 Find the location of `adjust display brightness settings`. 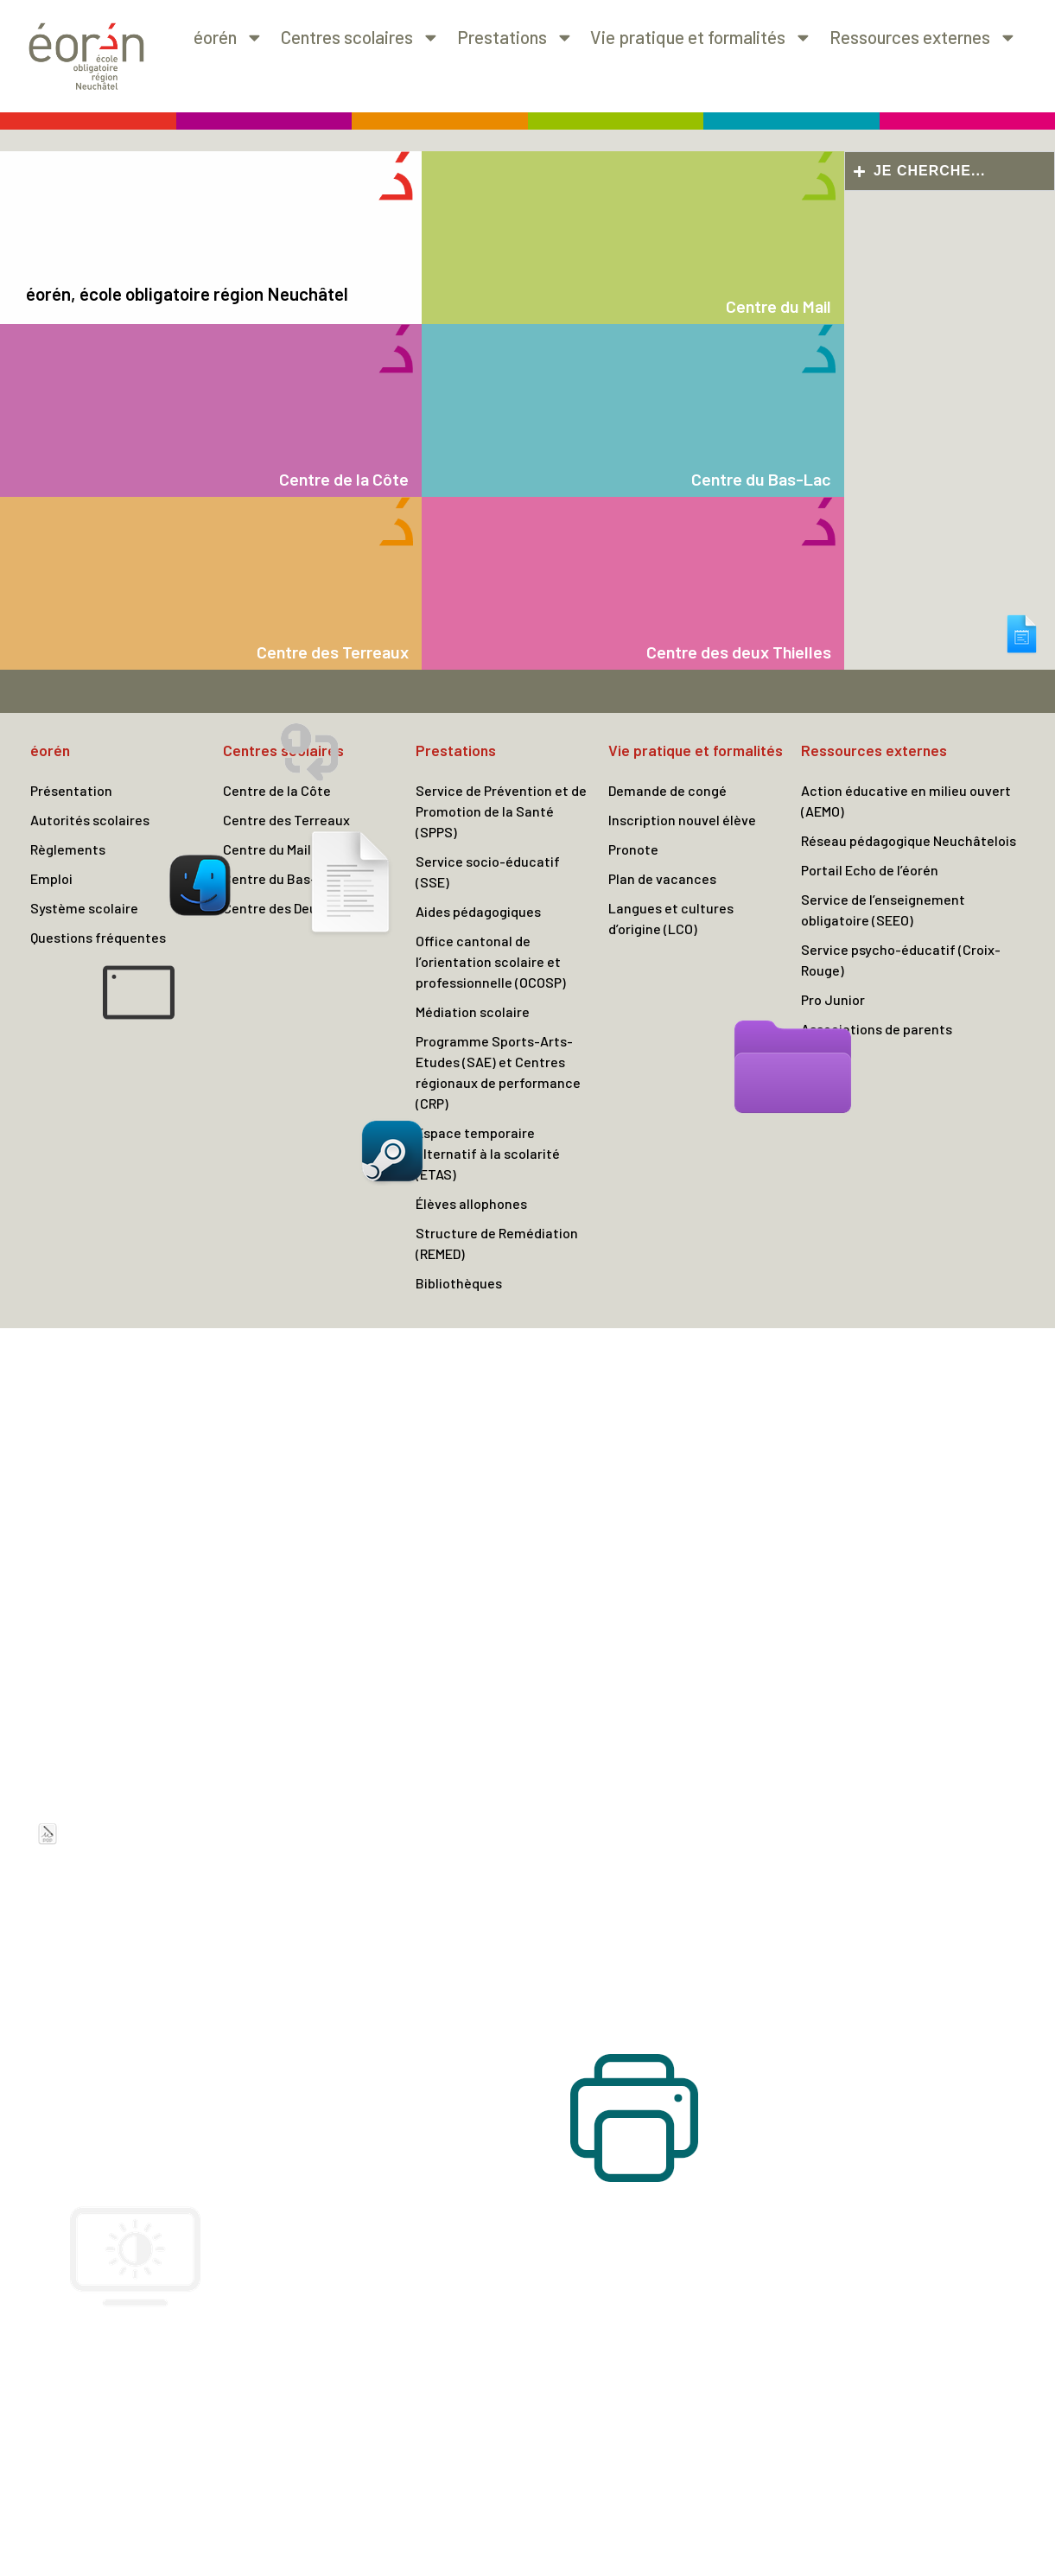

adjust display brightness settings is located at coordinates (135, 2256).